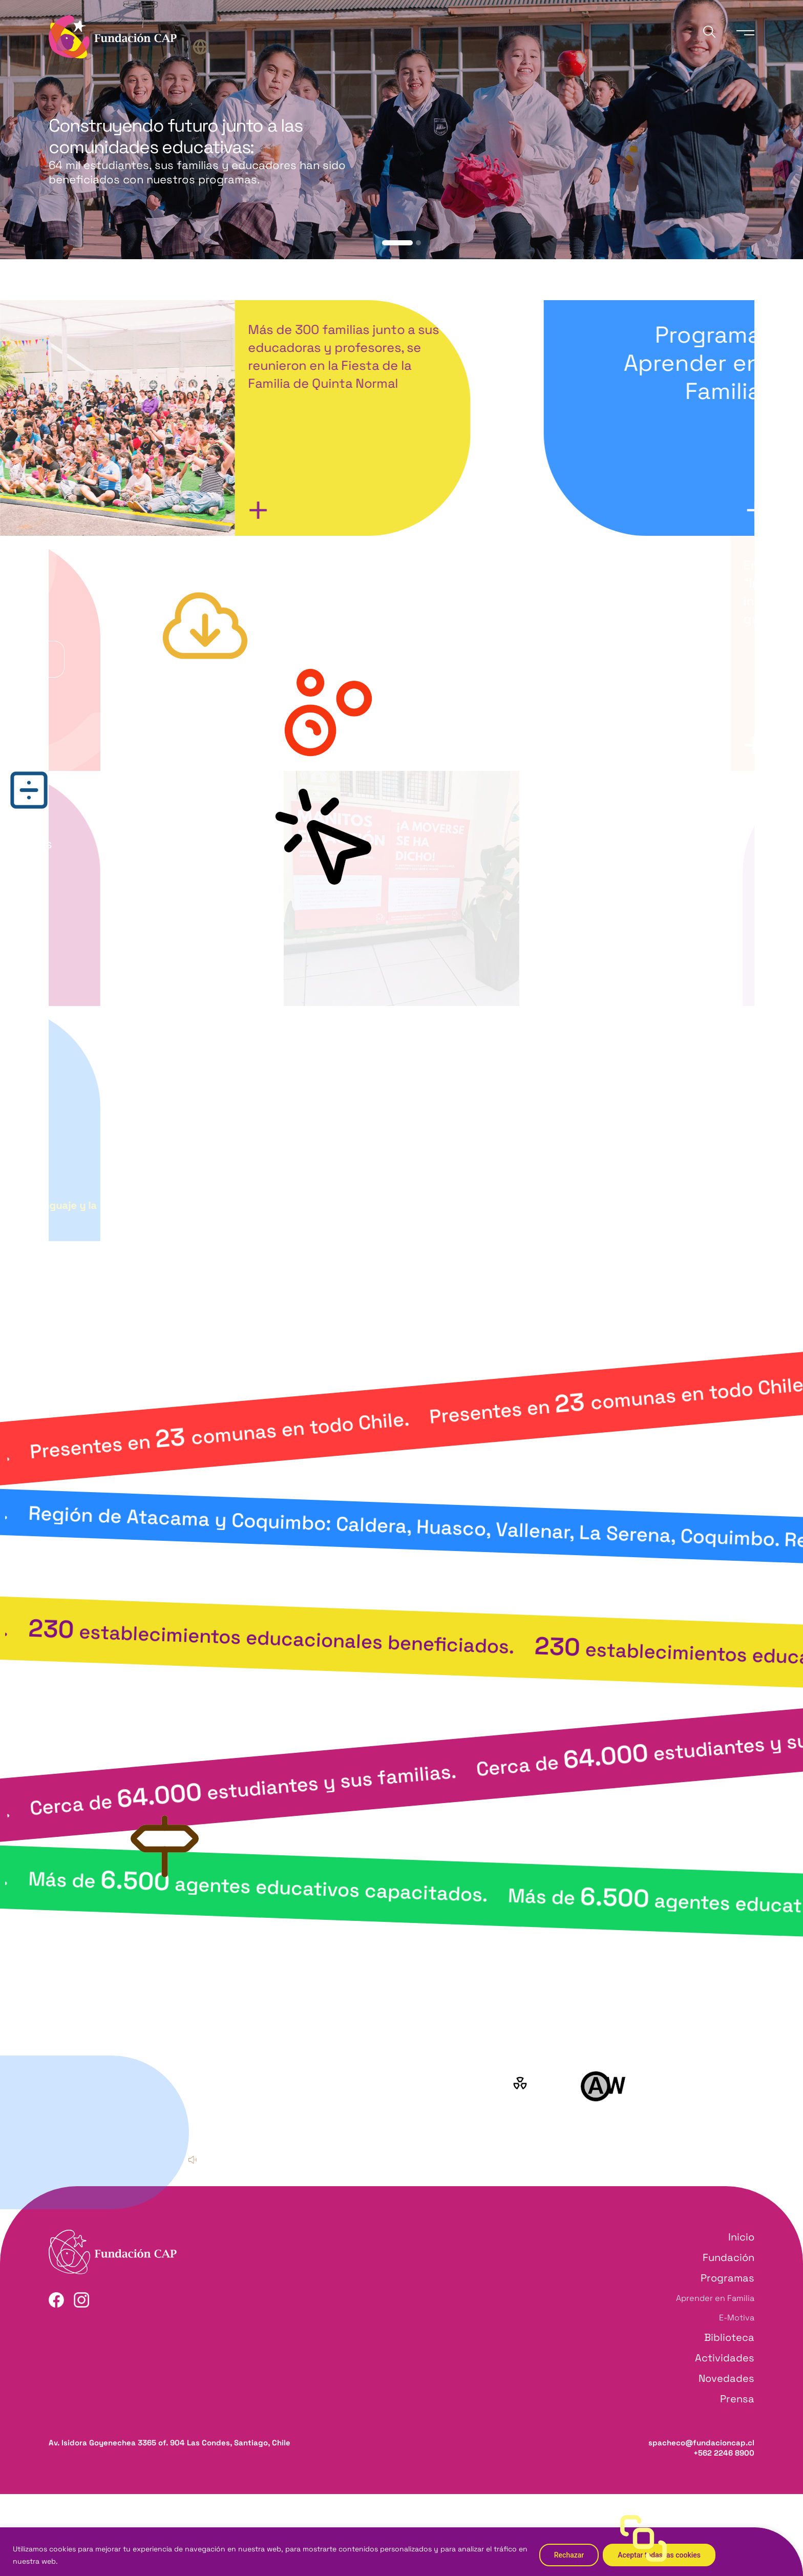  What do you see at coordinates (200, 47) in the screenshot?
I see `switch to global or international settings` at bounding box center [200, 47].